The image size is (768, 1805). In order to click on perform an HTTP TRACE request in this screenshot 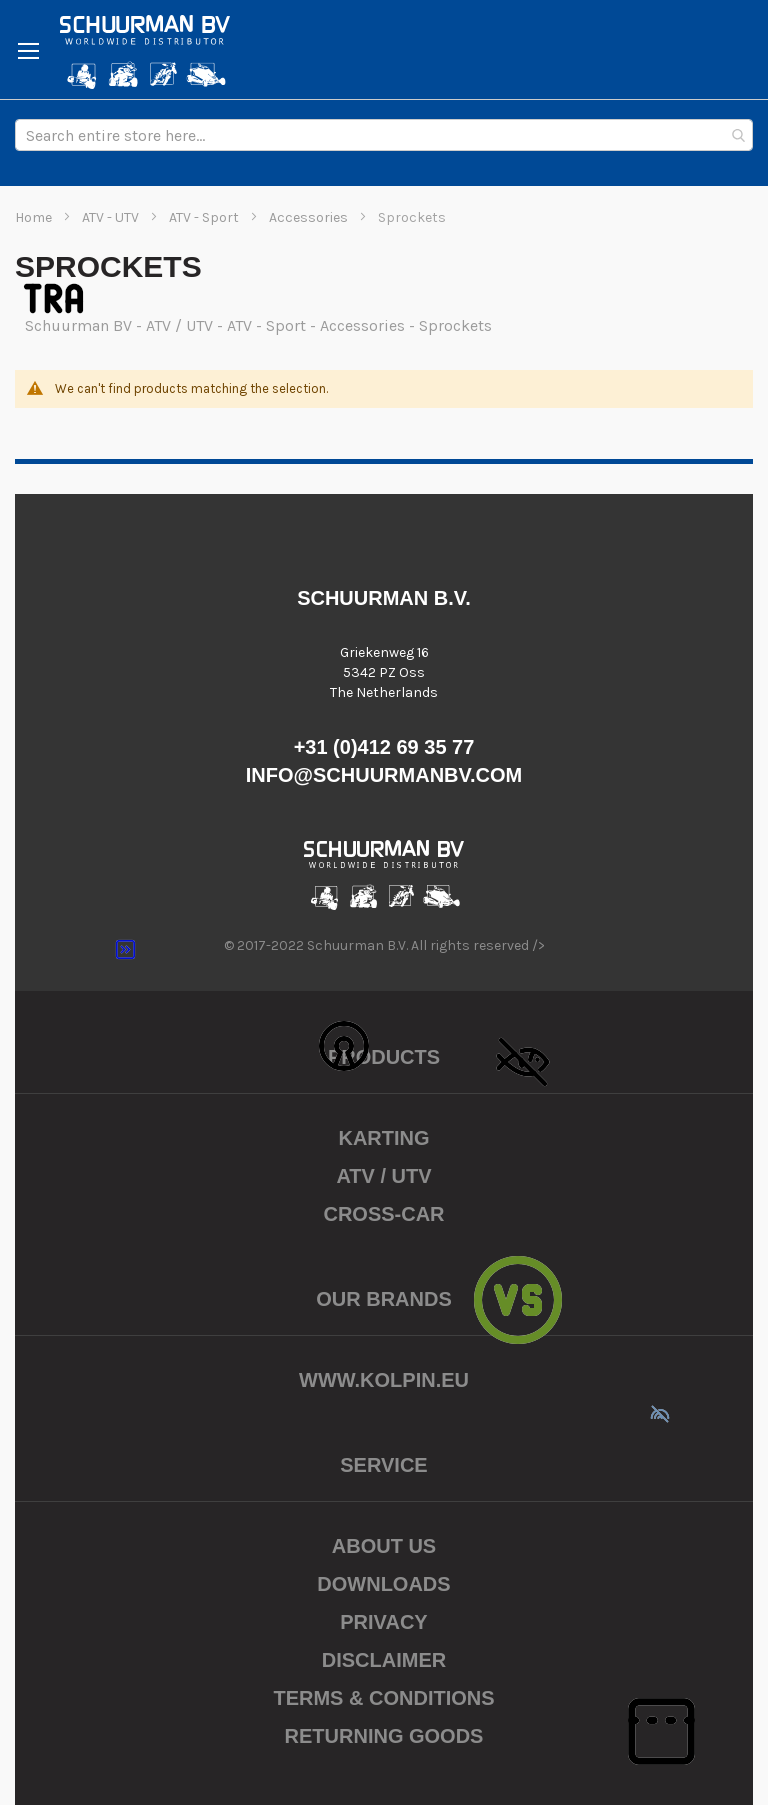, I will do `click(53, 298)`.